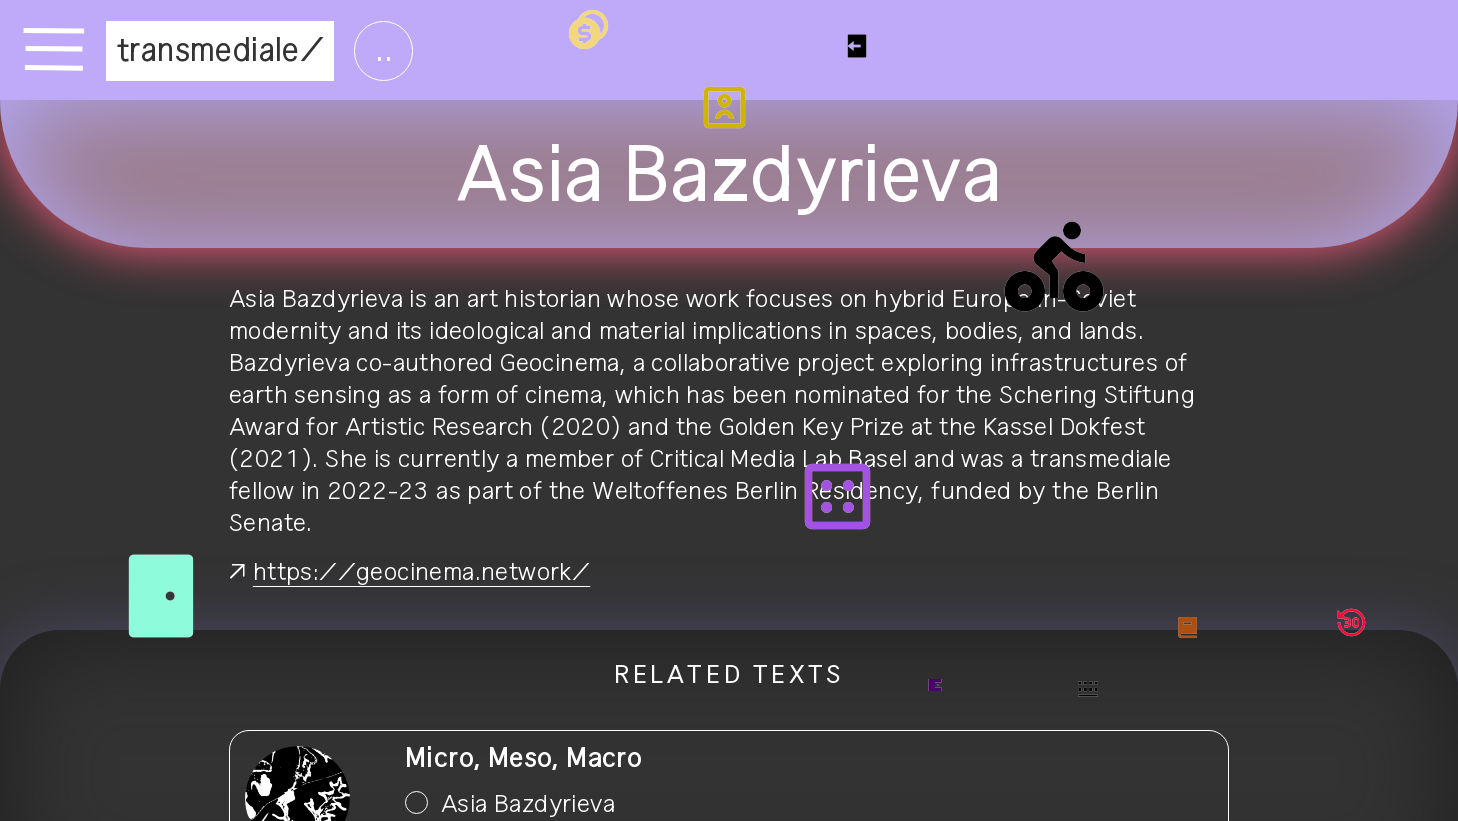 The height and width of the screenshot is (821, 1458). I want to click on open the on-screen keyboard, so click(1088, 689).